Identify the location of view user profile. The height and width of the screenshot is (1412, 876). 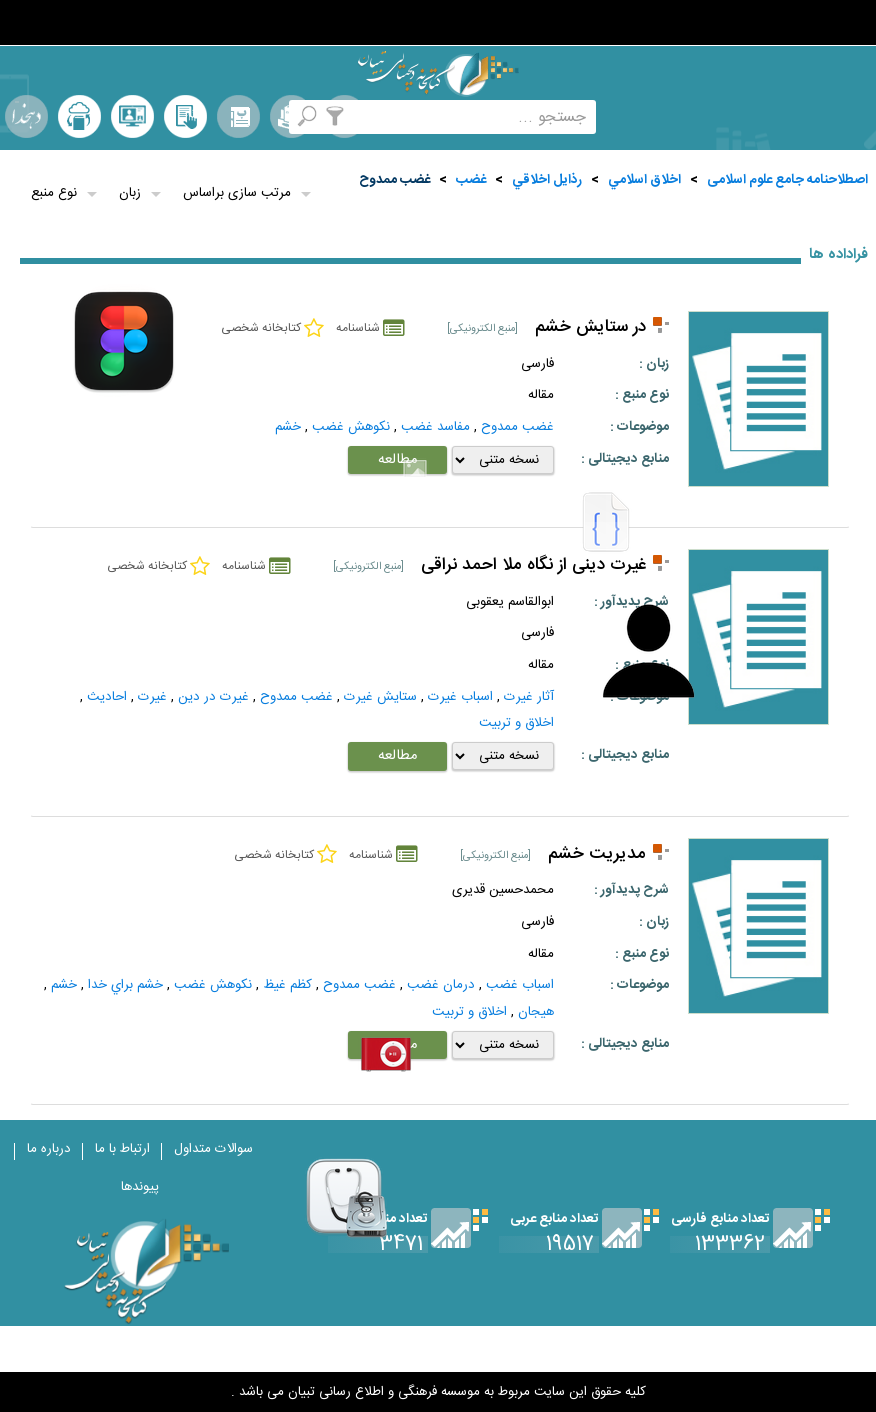
(648, 650).